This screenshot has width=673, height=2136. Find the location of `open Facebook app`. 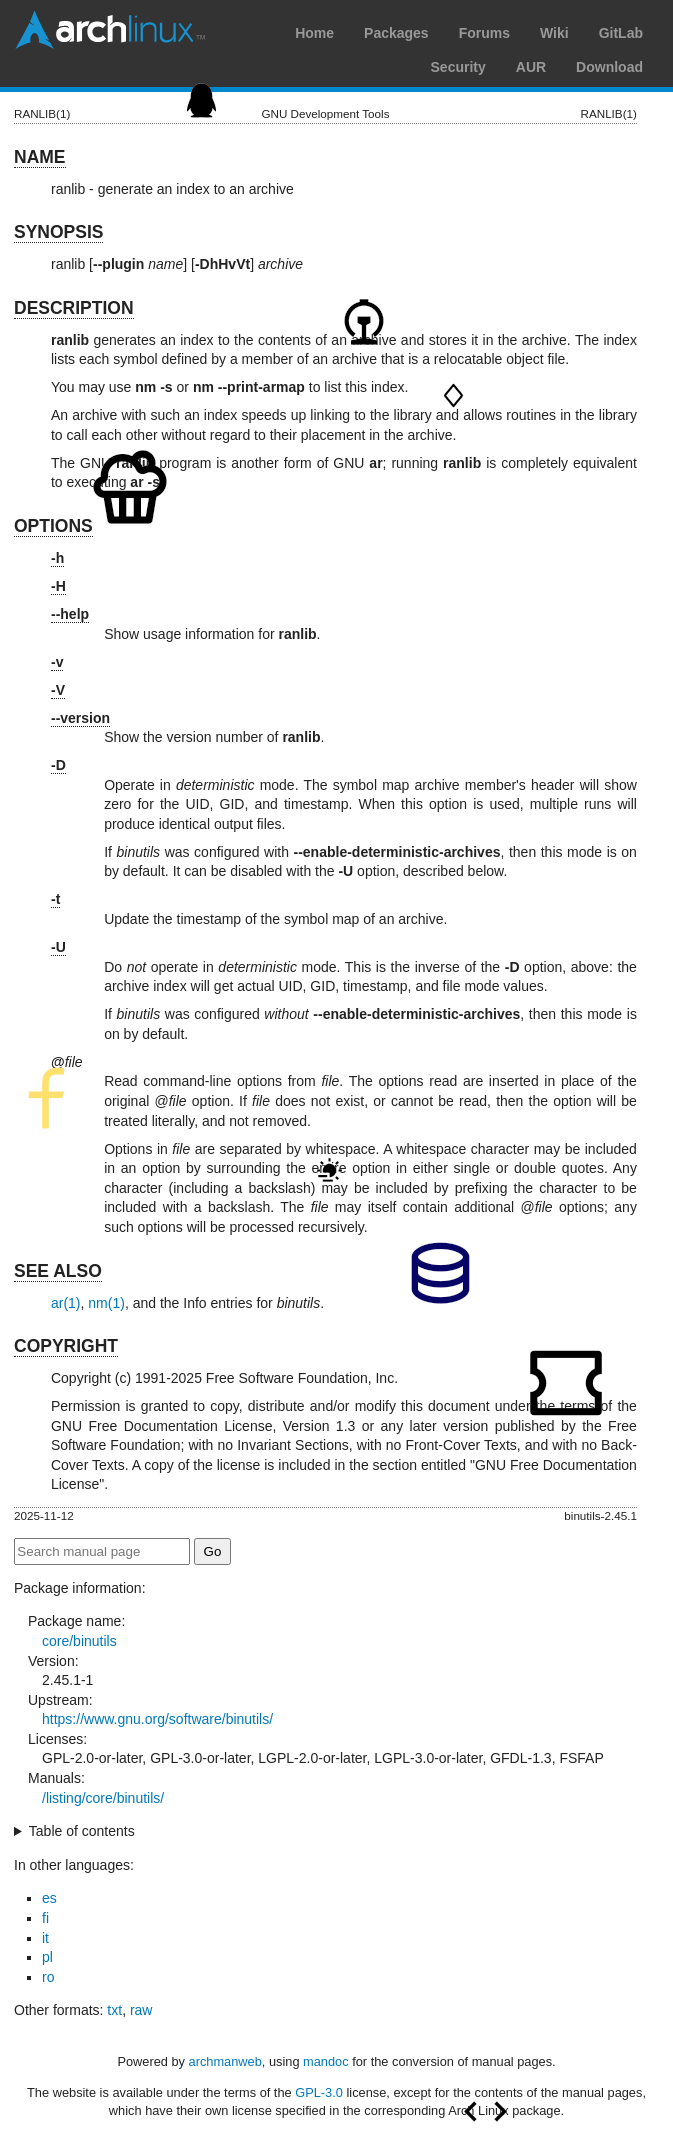

open Facebook app is located at coordinates (45, 1101).